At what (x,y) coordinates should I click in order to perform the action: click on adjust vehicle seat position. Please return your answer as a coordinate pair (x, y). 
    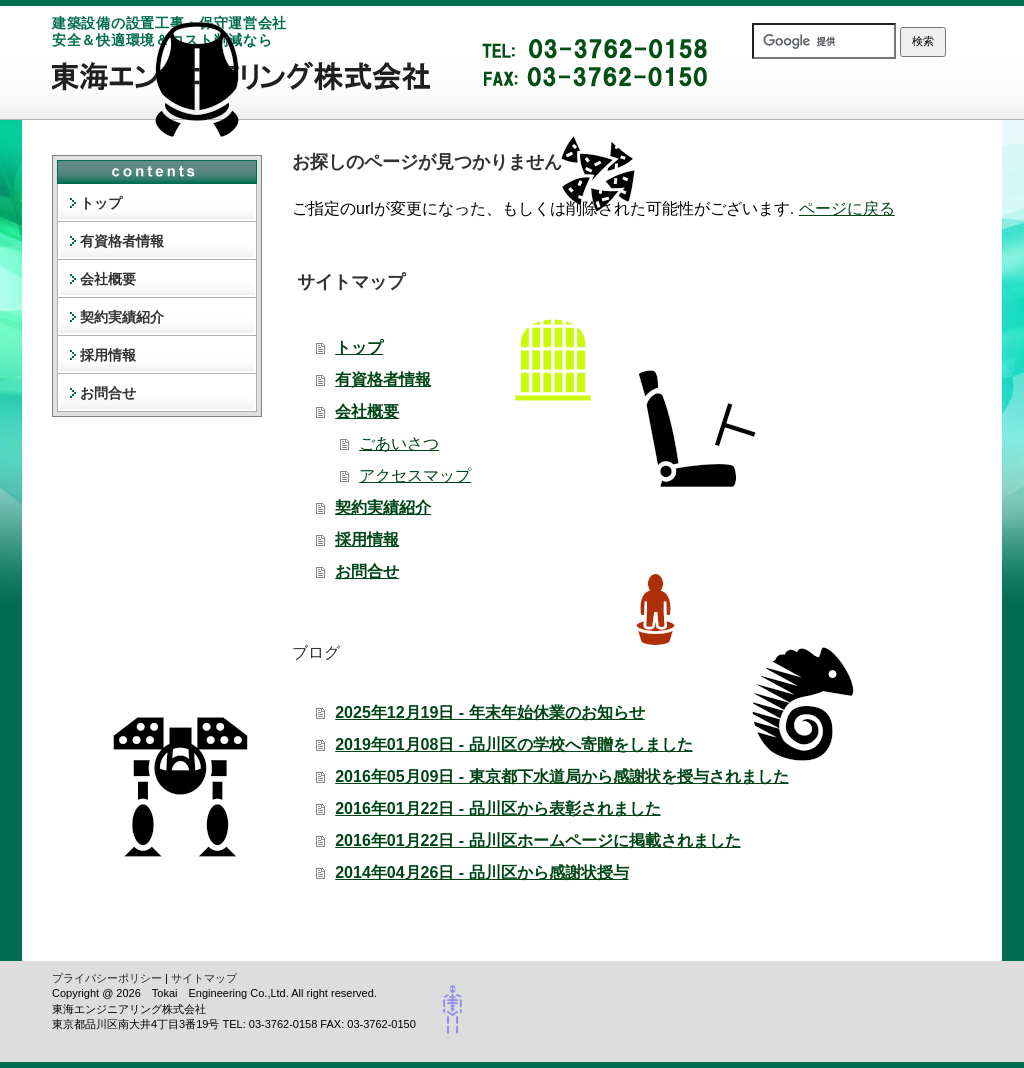
    Looking at the image, I should click on (696, 429).